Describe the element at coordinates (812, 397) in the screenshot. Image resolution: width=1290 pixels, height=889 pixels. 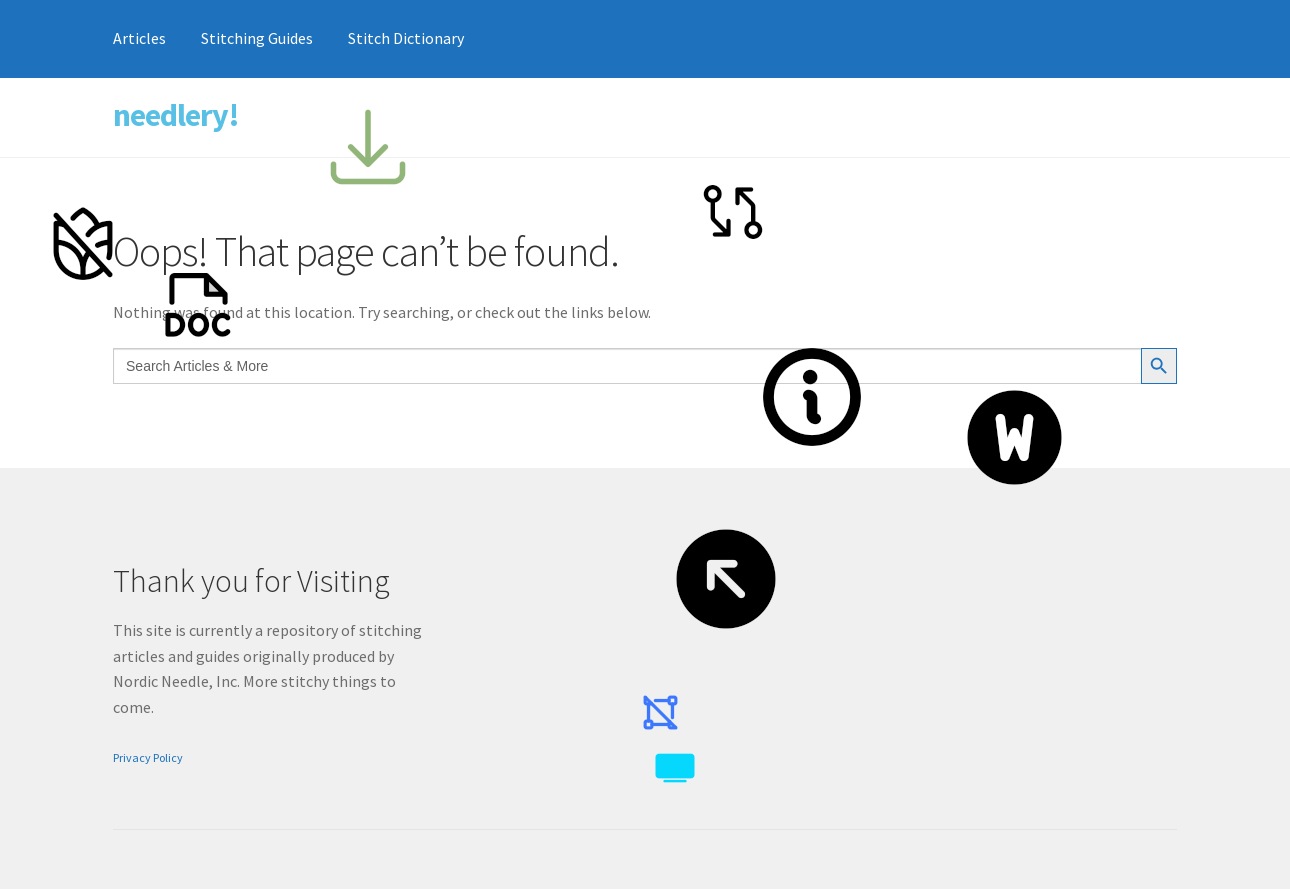
I see `view more information or details` at that location.